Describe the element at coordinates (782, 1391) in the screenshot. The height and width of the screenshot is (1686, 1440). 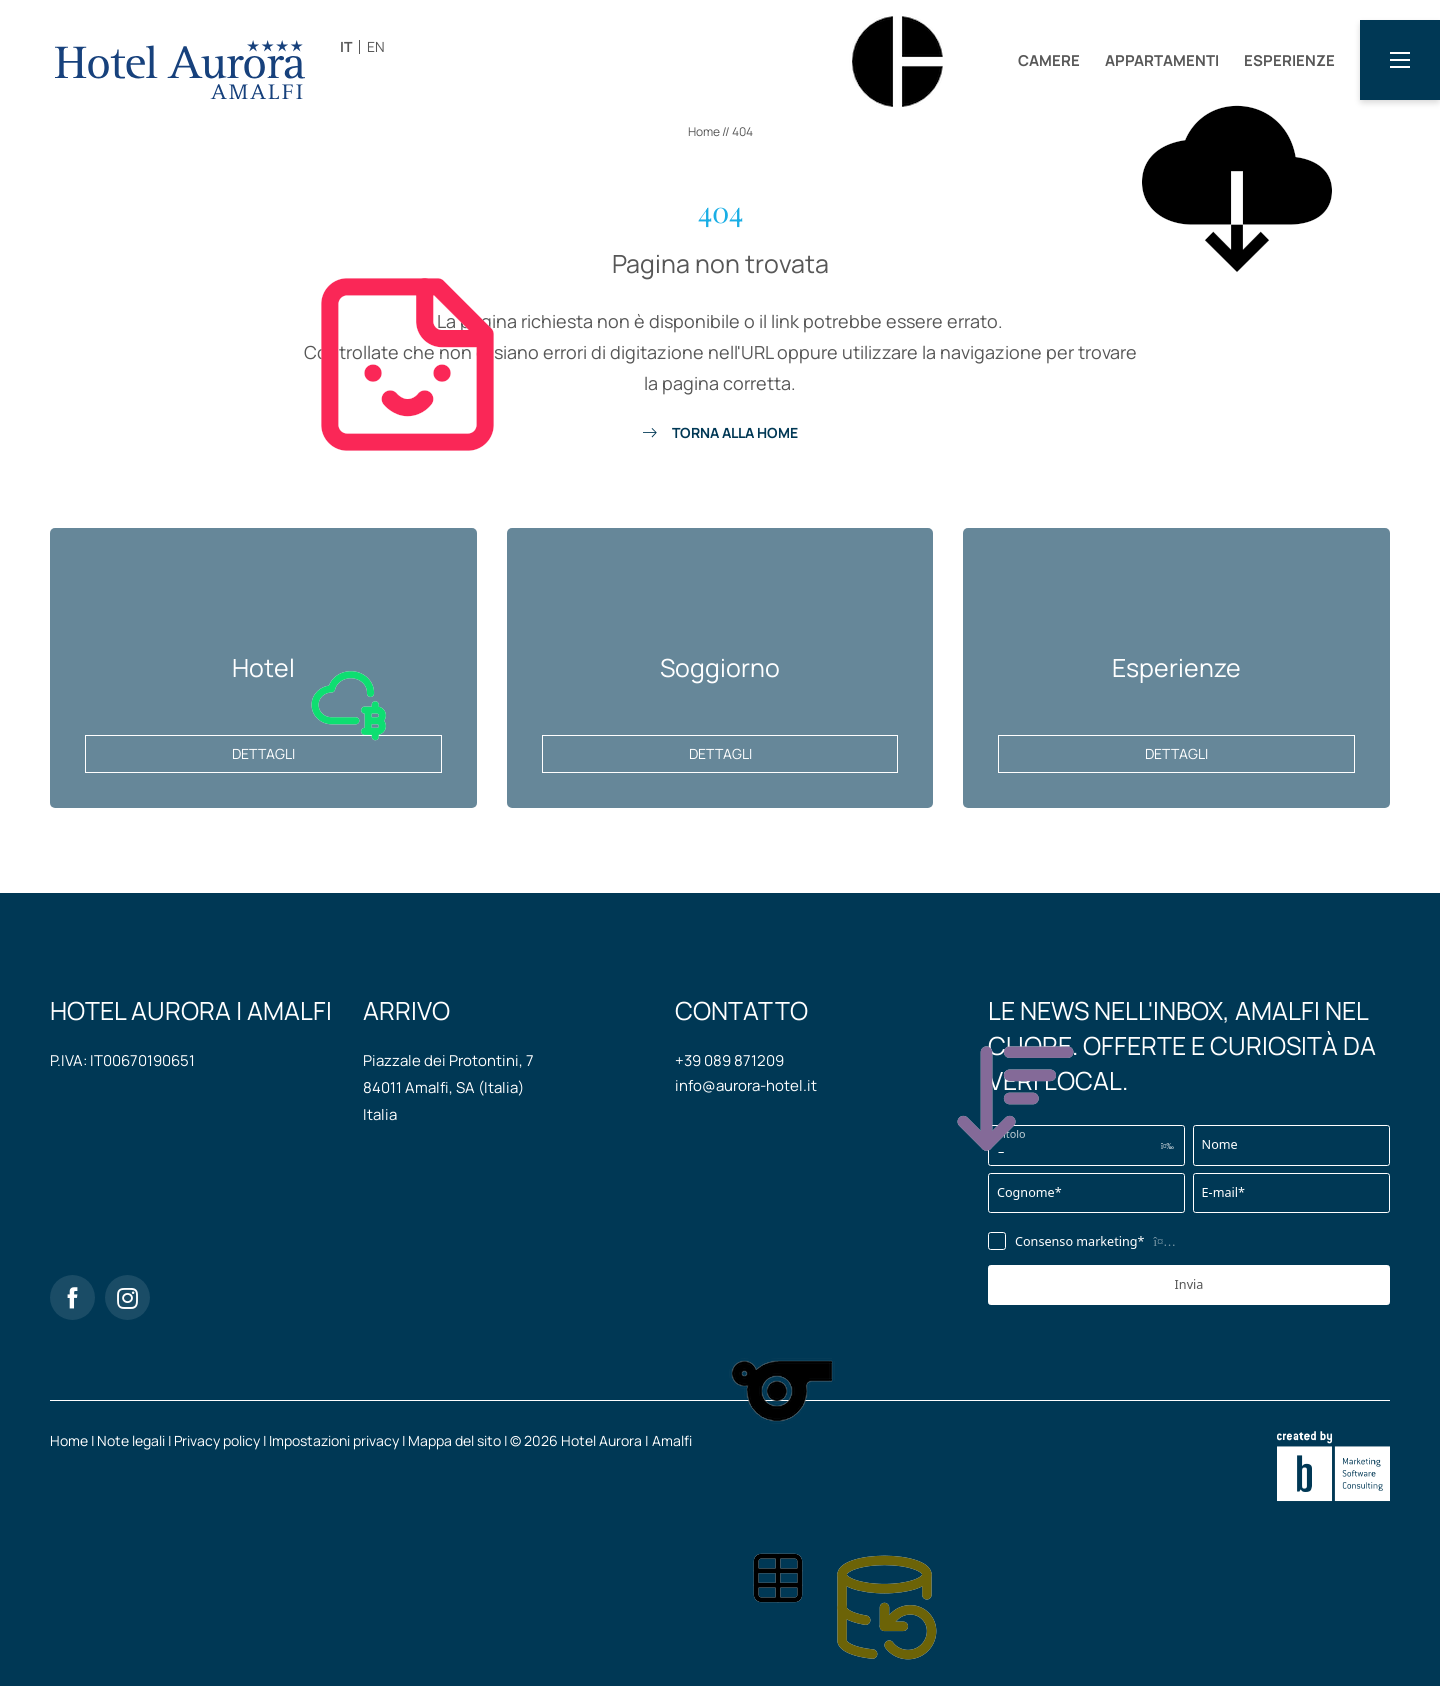
I see `access sports features or content` at that location.